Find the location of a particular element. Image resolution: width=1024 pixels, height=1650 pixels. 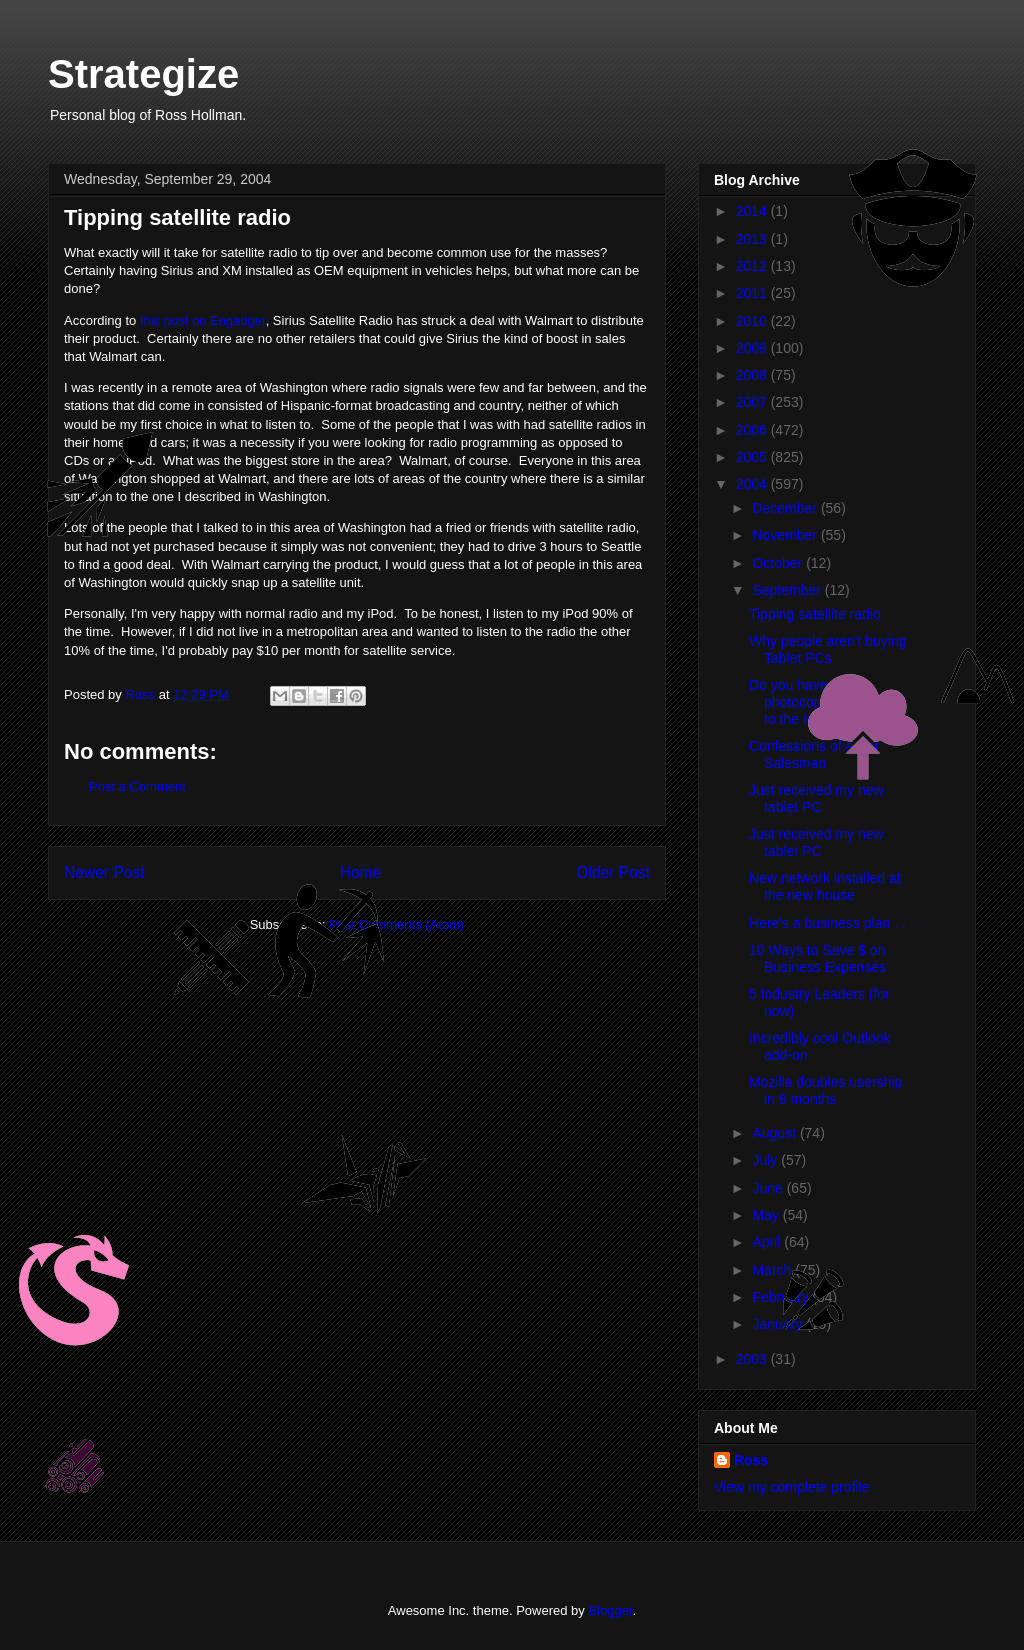

contact law enforcement or security is located at coordinates (913, 218).